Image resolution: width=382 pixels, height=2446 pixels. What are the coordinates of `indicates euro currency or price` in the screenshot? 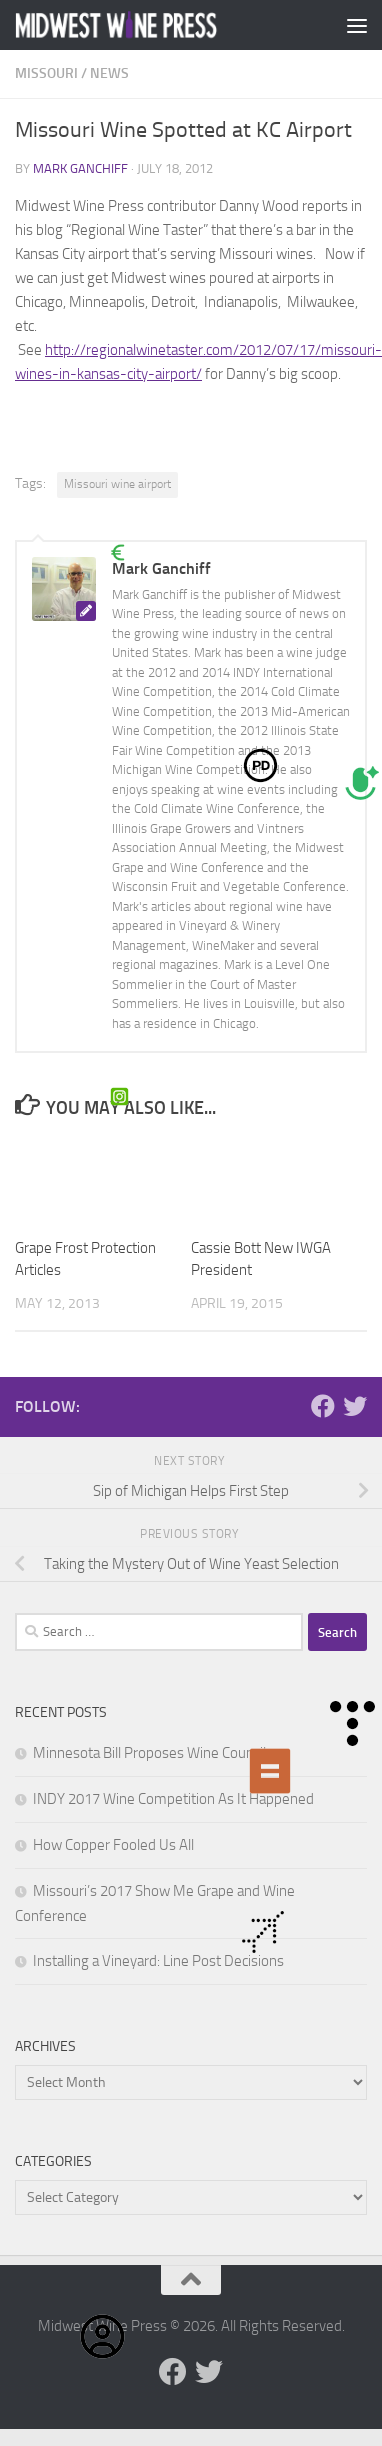 It's located at (118, 552).